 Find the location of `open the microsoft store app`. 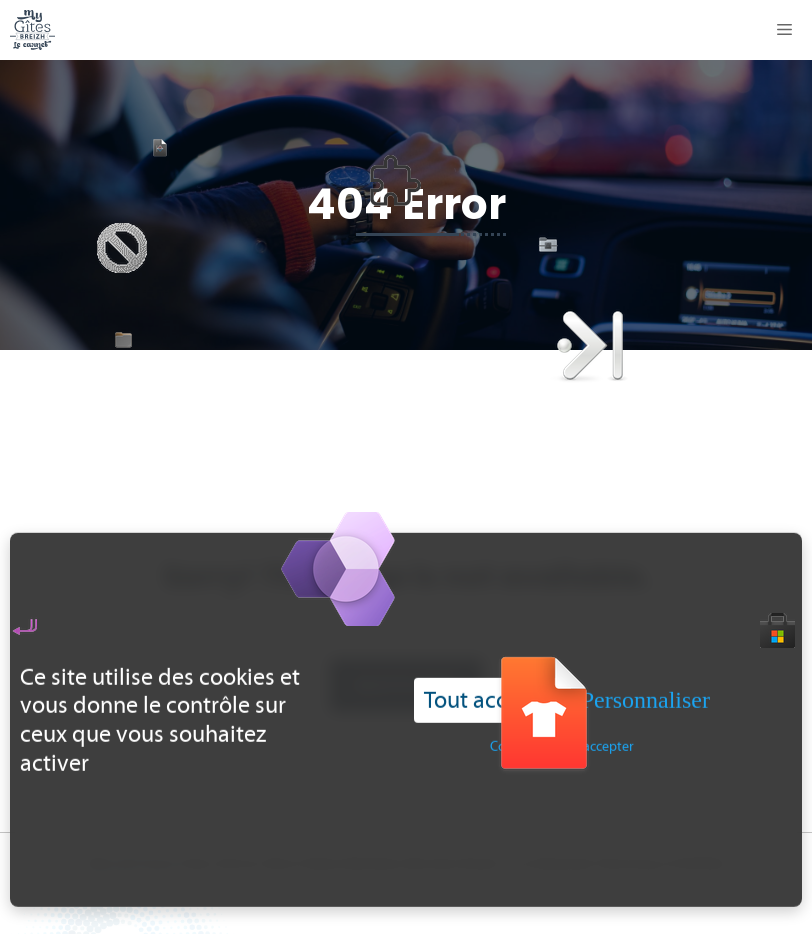

open the microsoft store app is located at coordinates (338, 569).